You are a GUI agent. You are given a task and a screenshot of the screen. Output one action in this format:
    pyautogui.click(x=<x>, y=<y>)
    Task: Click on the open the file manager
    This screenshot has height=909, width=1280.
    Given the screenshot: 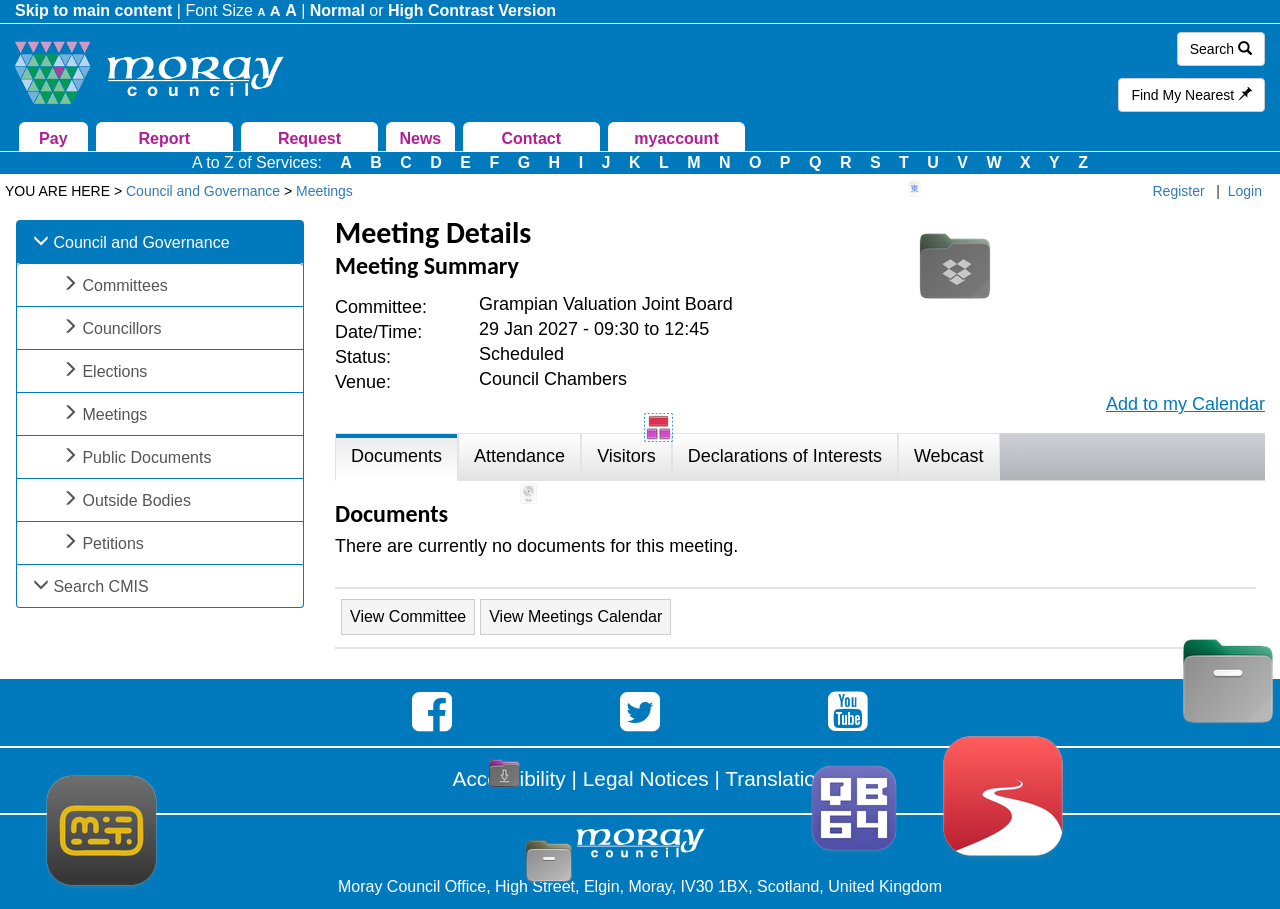 What is the action you would take?
    pyautogui.click(x=1228, y=681)
    